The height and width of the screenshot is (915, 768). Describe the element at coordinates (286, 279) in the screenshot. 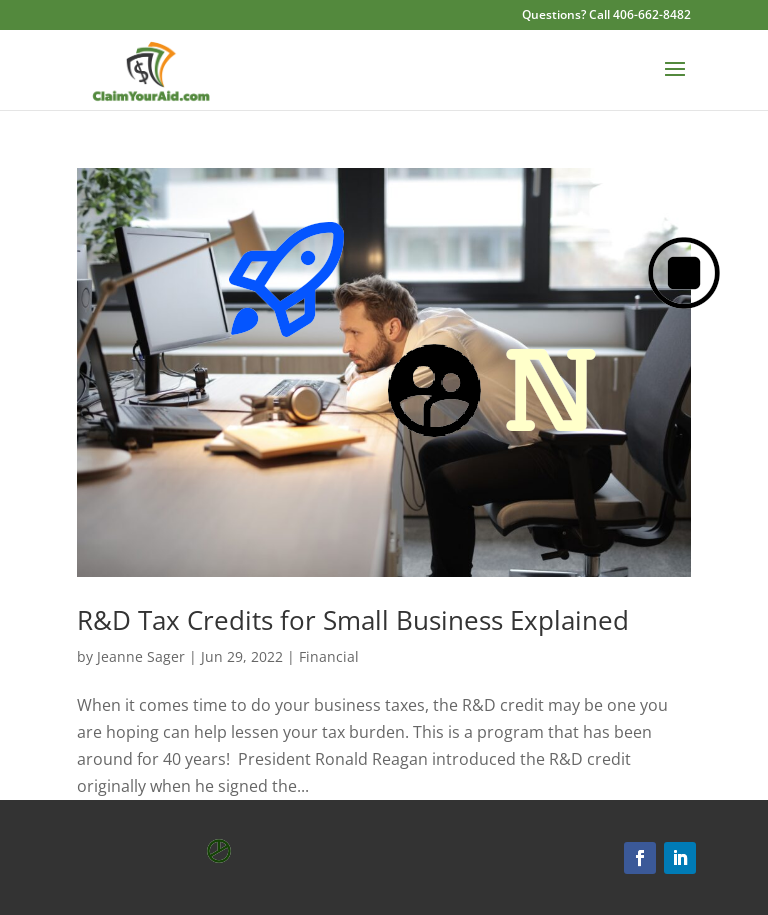

I see `launch or deploy a project` at that location.